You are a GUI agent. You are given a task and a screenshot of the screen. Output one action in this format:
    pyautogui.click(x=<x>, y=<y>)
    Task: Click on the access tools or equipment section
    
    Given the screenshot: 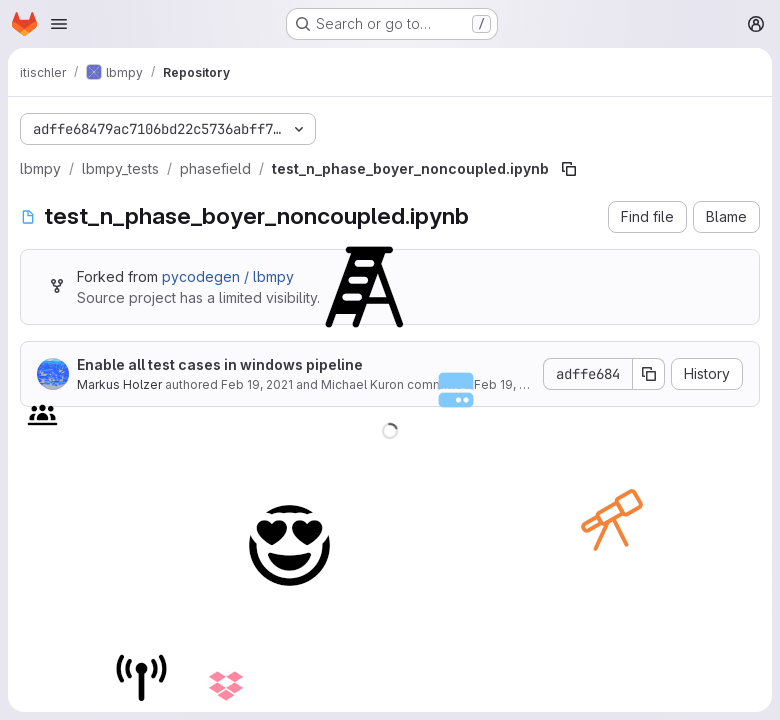 What is the action you would take?
    pyautogui.click(x=366, y=287)
    